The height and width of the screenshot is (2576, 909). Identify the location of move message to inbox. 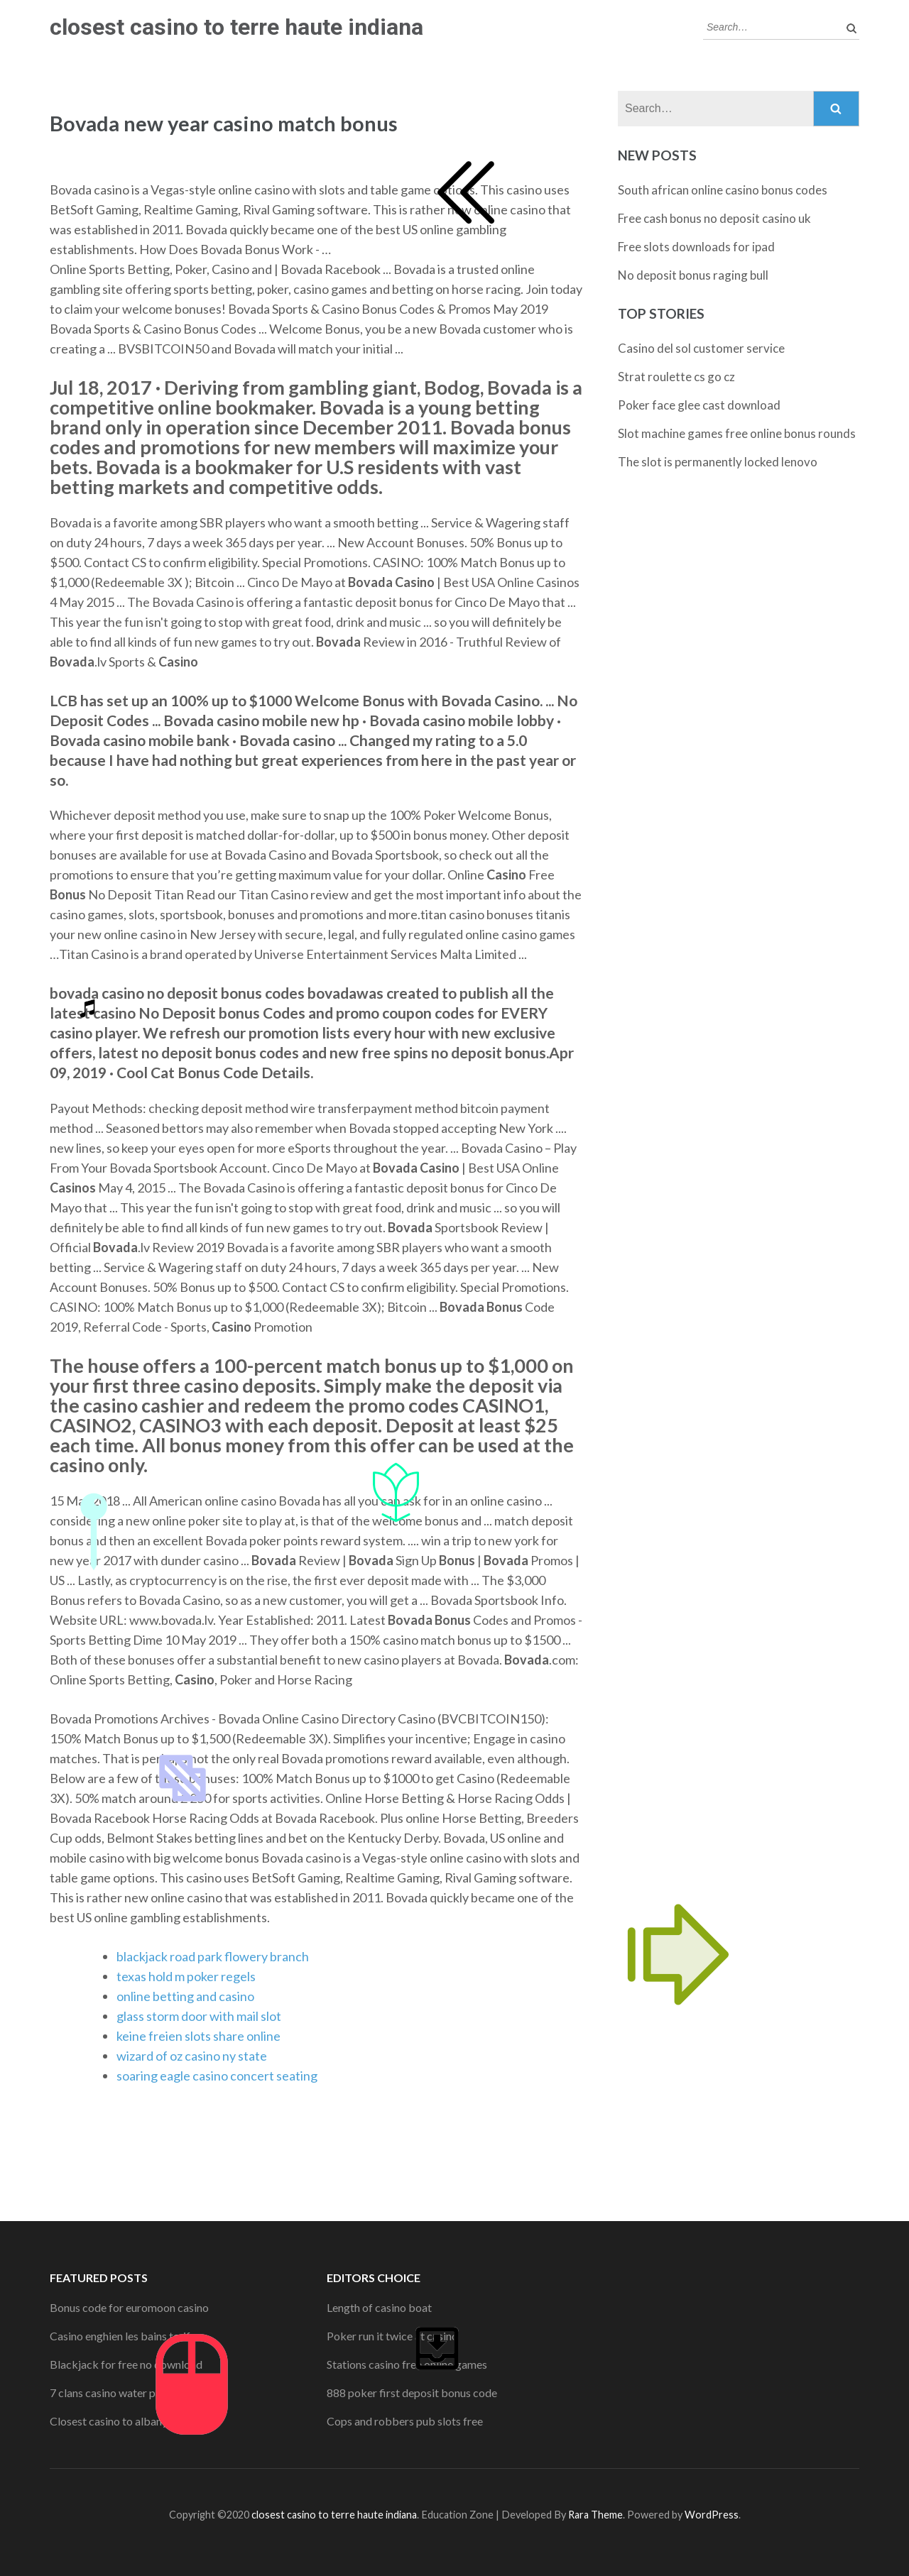
(437, 2348).